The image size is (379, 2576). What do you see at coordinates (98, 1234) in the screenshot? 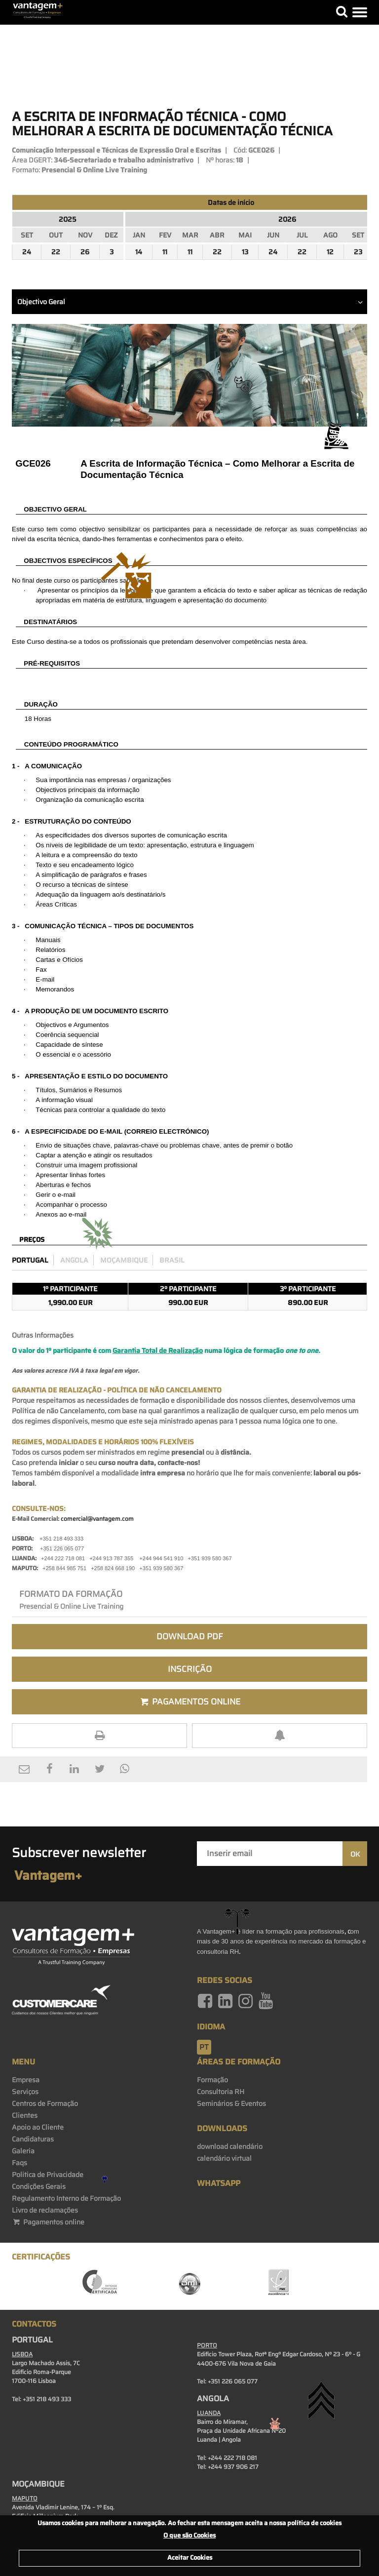
I see `indicates a match strike or ignition action` at bounding box center [98, 1234].